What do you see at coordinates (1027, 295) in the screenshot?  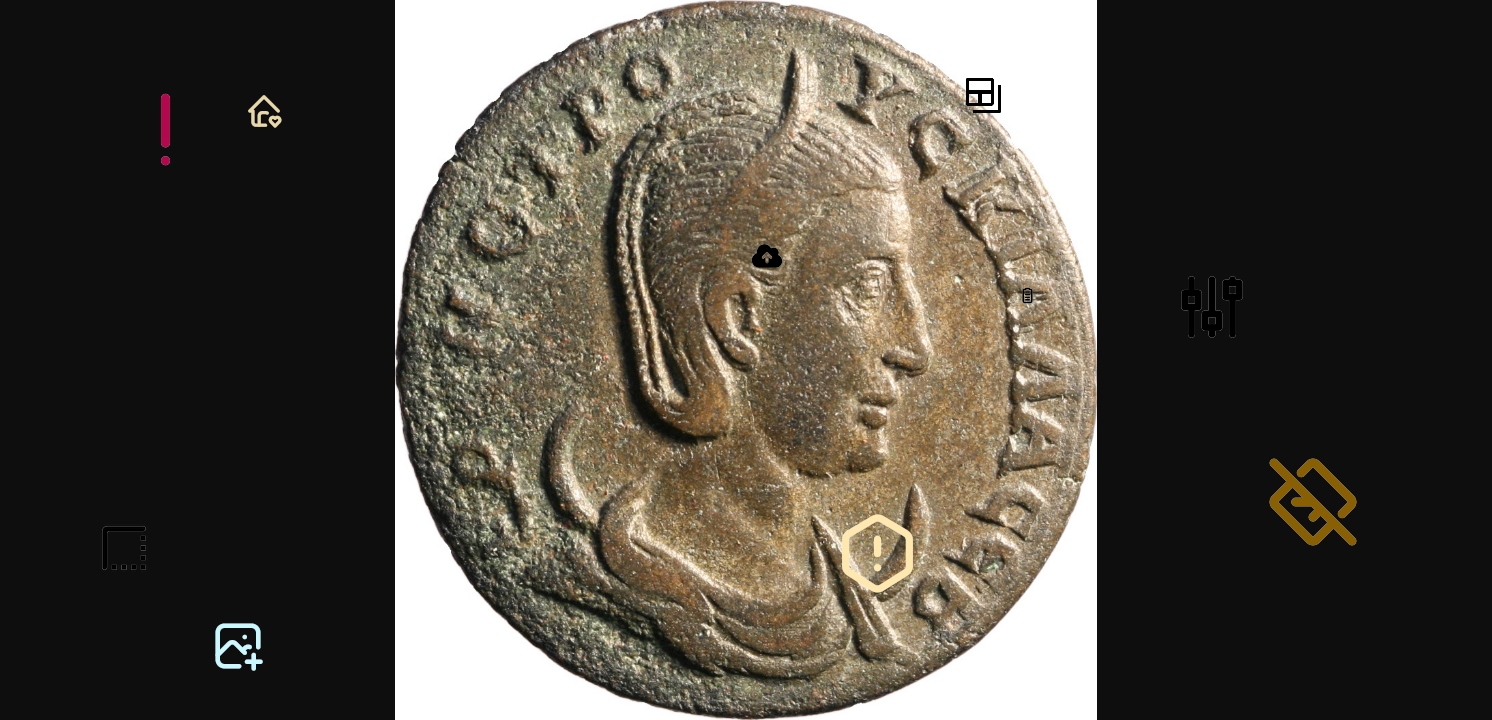 I see `indicates high battery level` at bounding box center [1027, 295].